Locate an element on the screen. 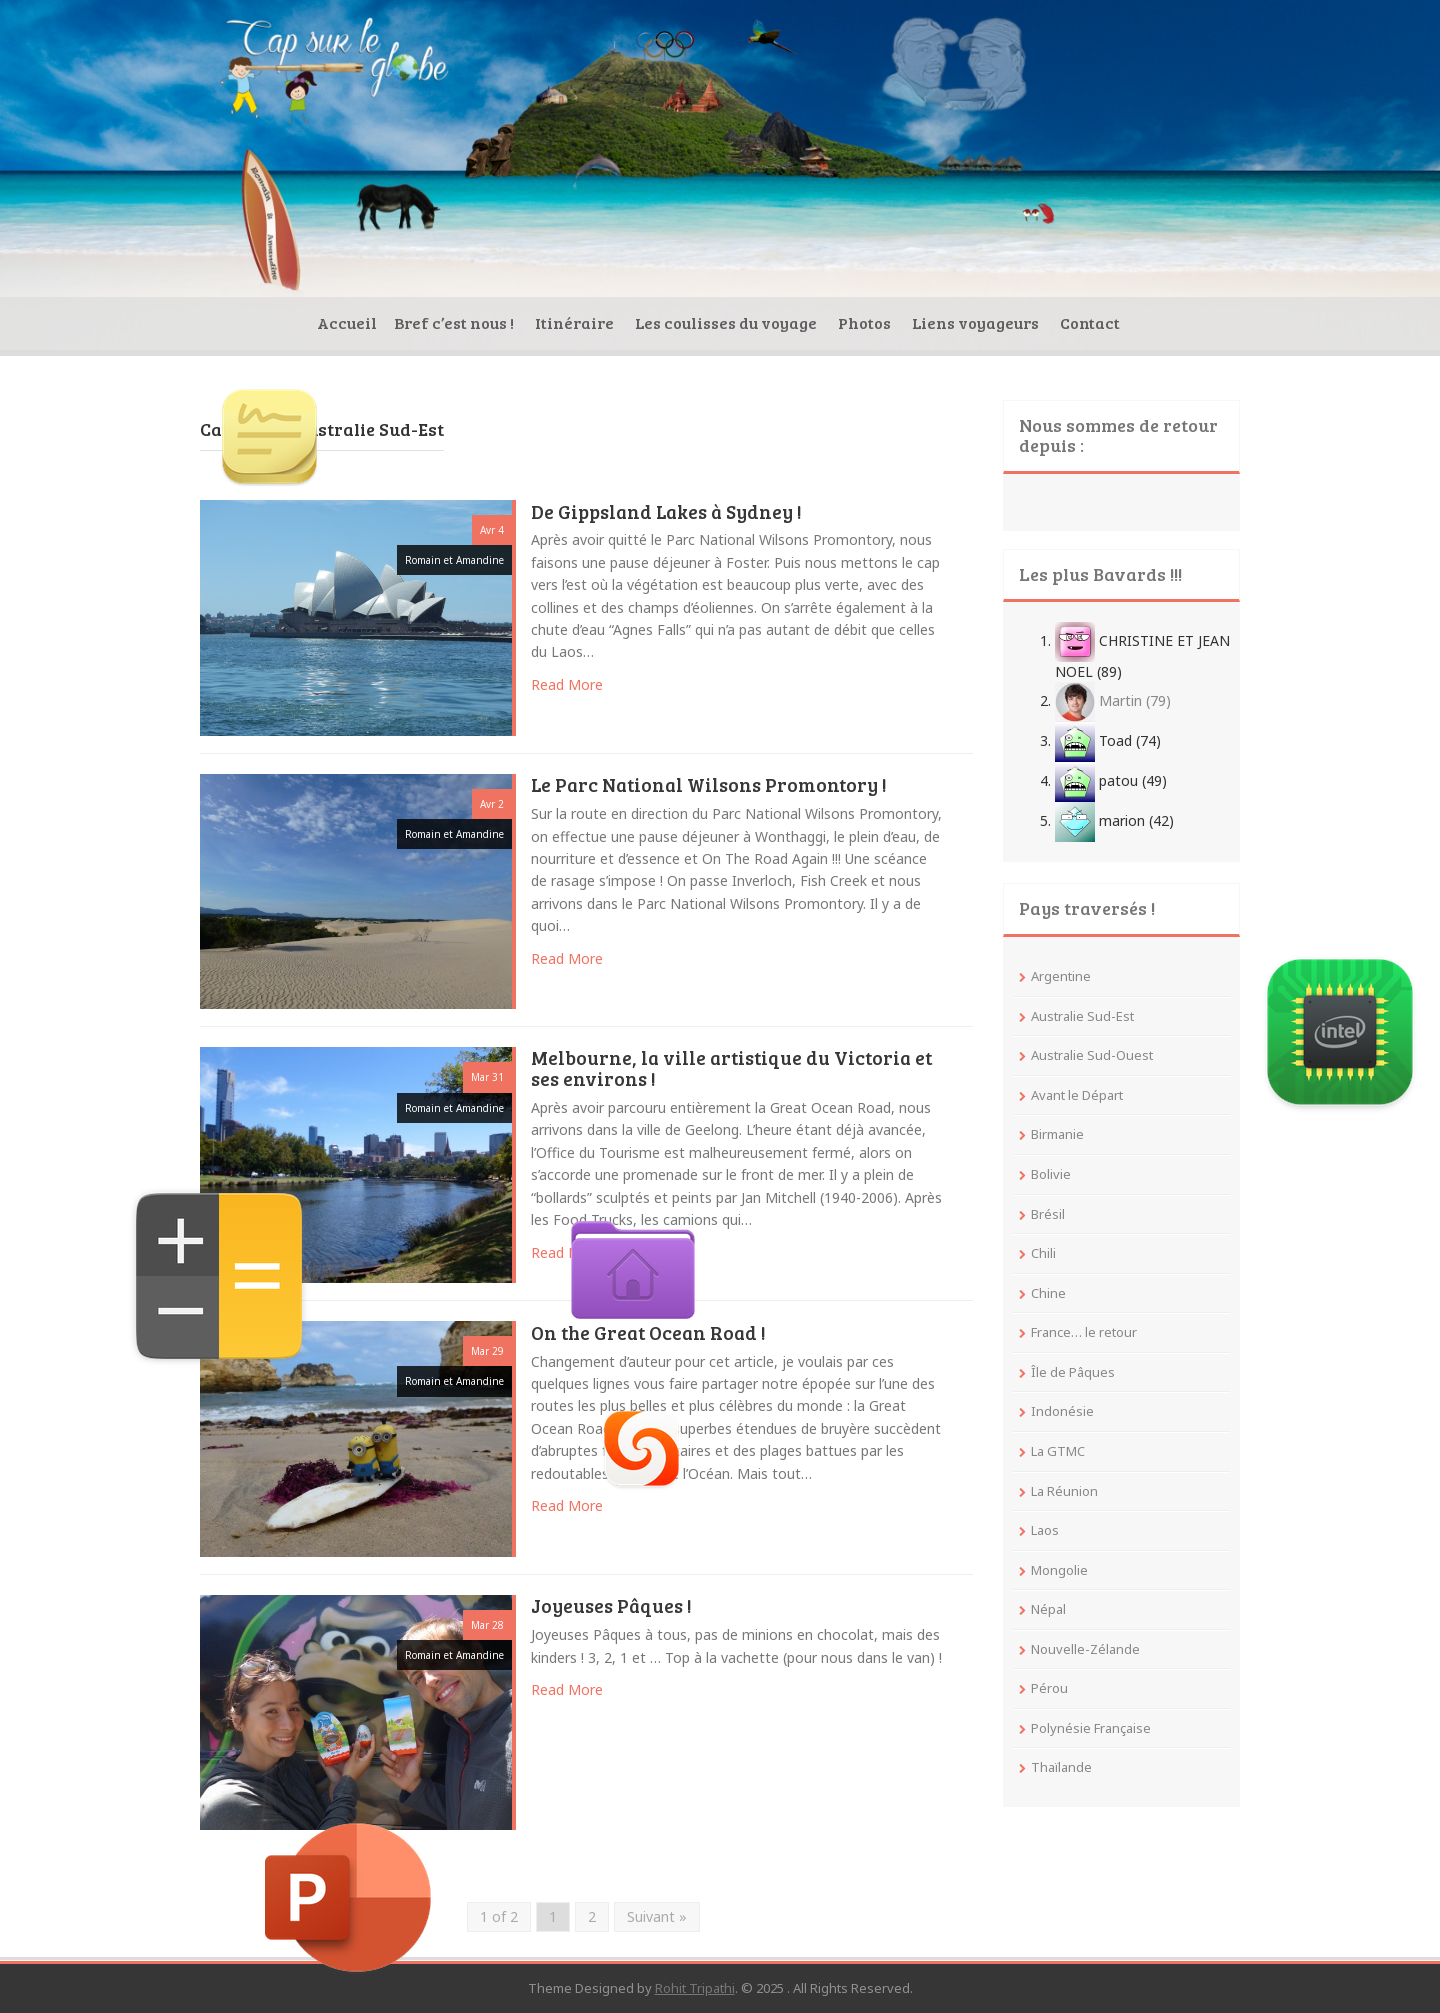 Image resolution: width=1440 pixels, height=2013 pixels. open Microsoft PowerPoint is located at coordinates (349, 1897).